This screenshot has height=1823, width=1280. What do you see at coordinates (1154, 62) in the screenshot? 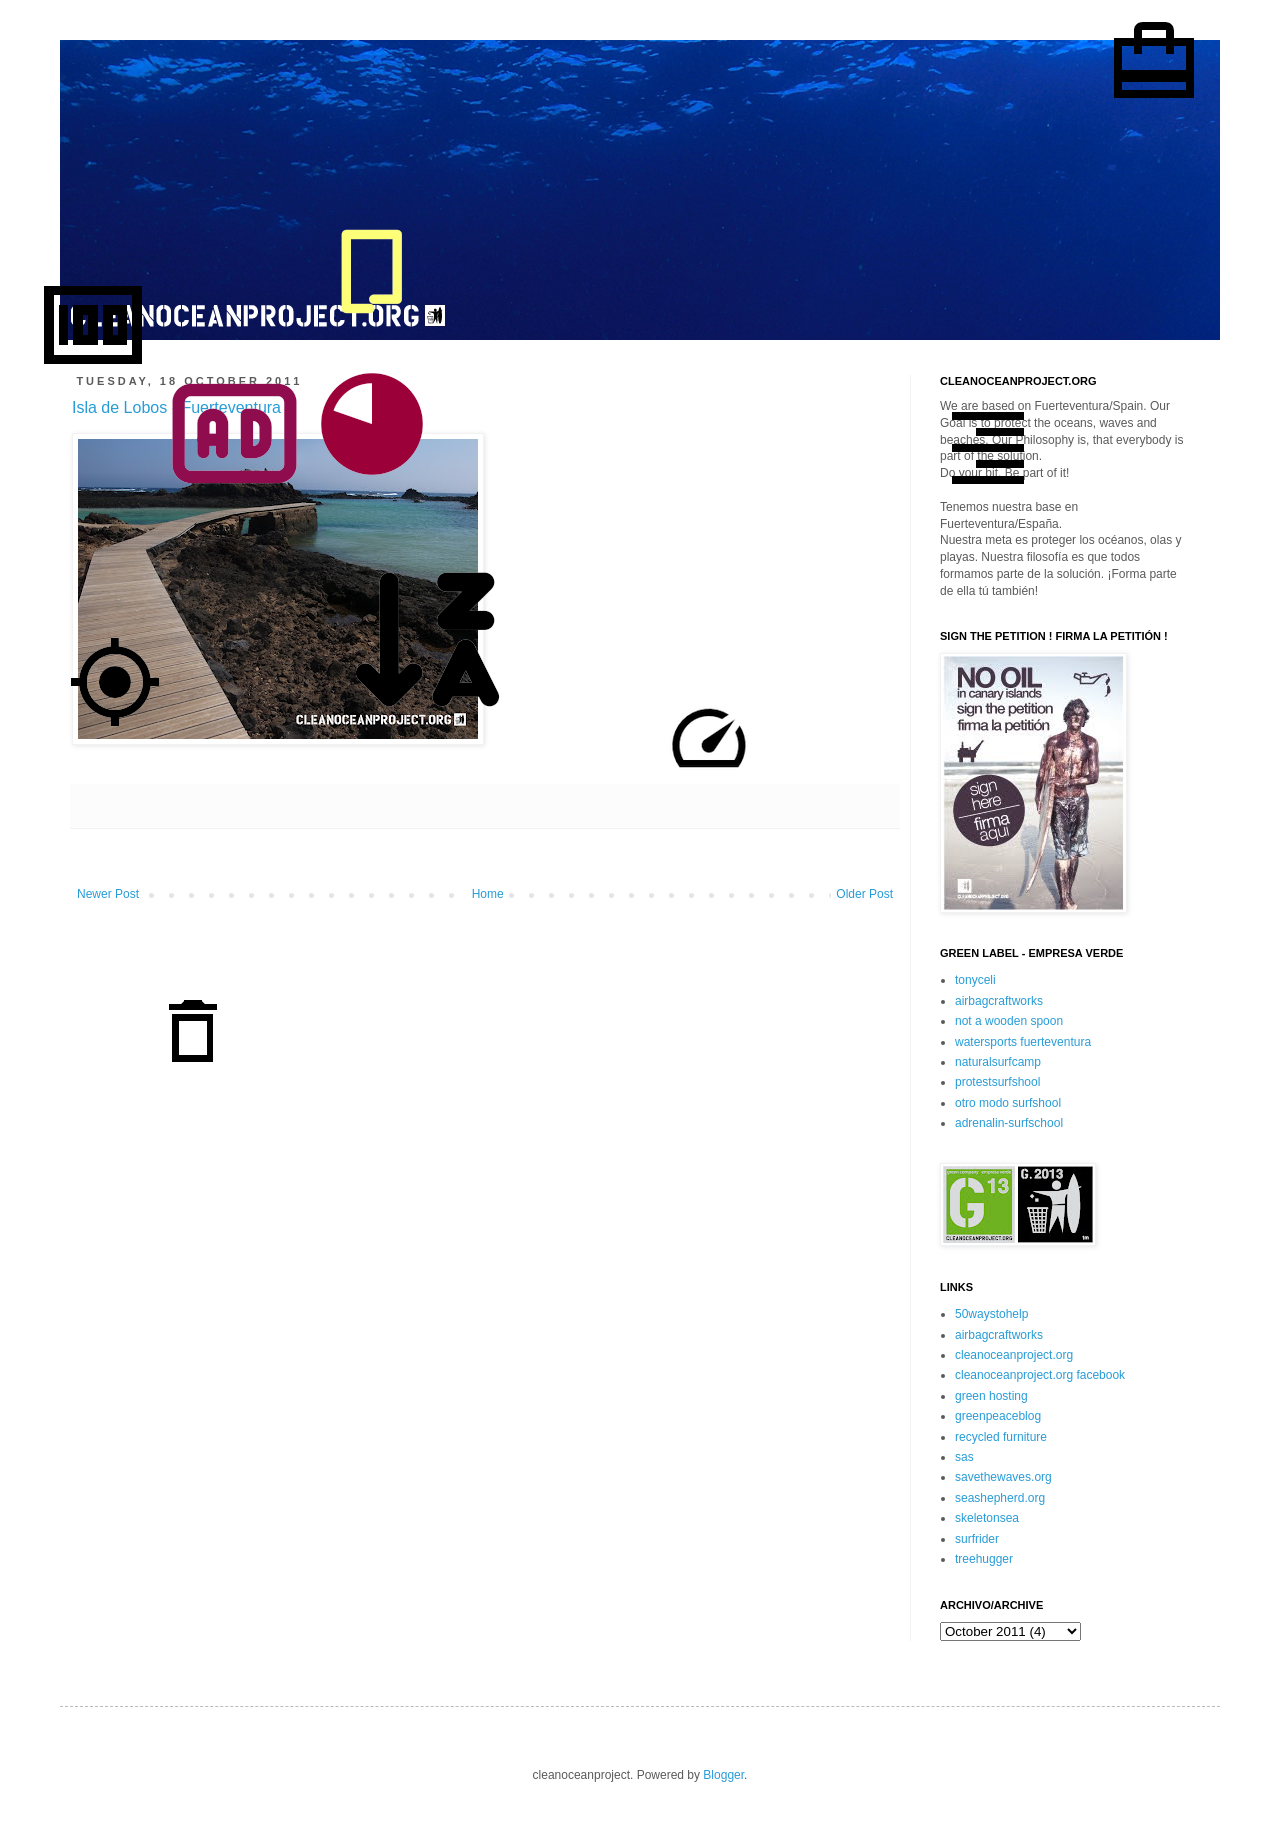
I see `access travel documents or itinerary` at bounding box center [1154, 62].